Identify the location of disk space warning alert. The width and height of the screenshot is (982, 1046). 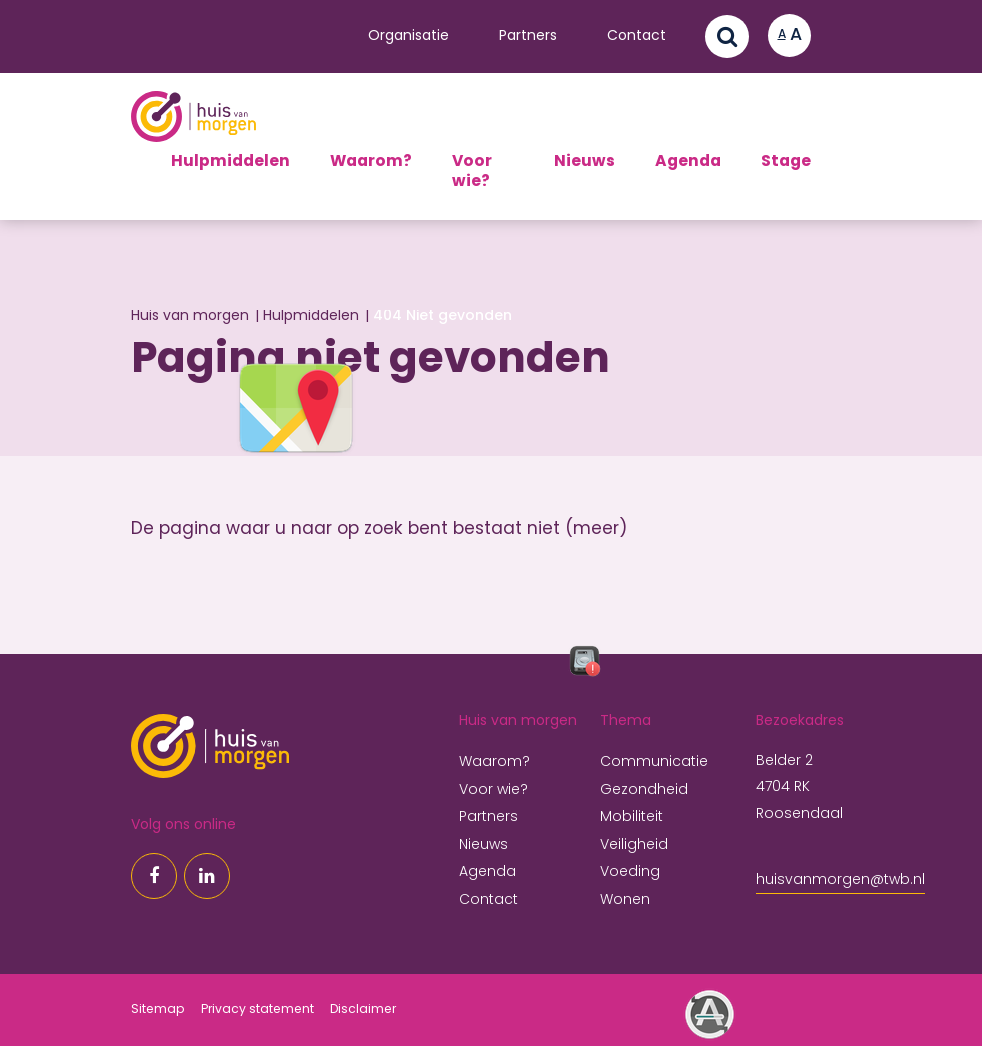
(584, 660).